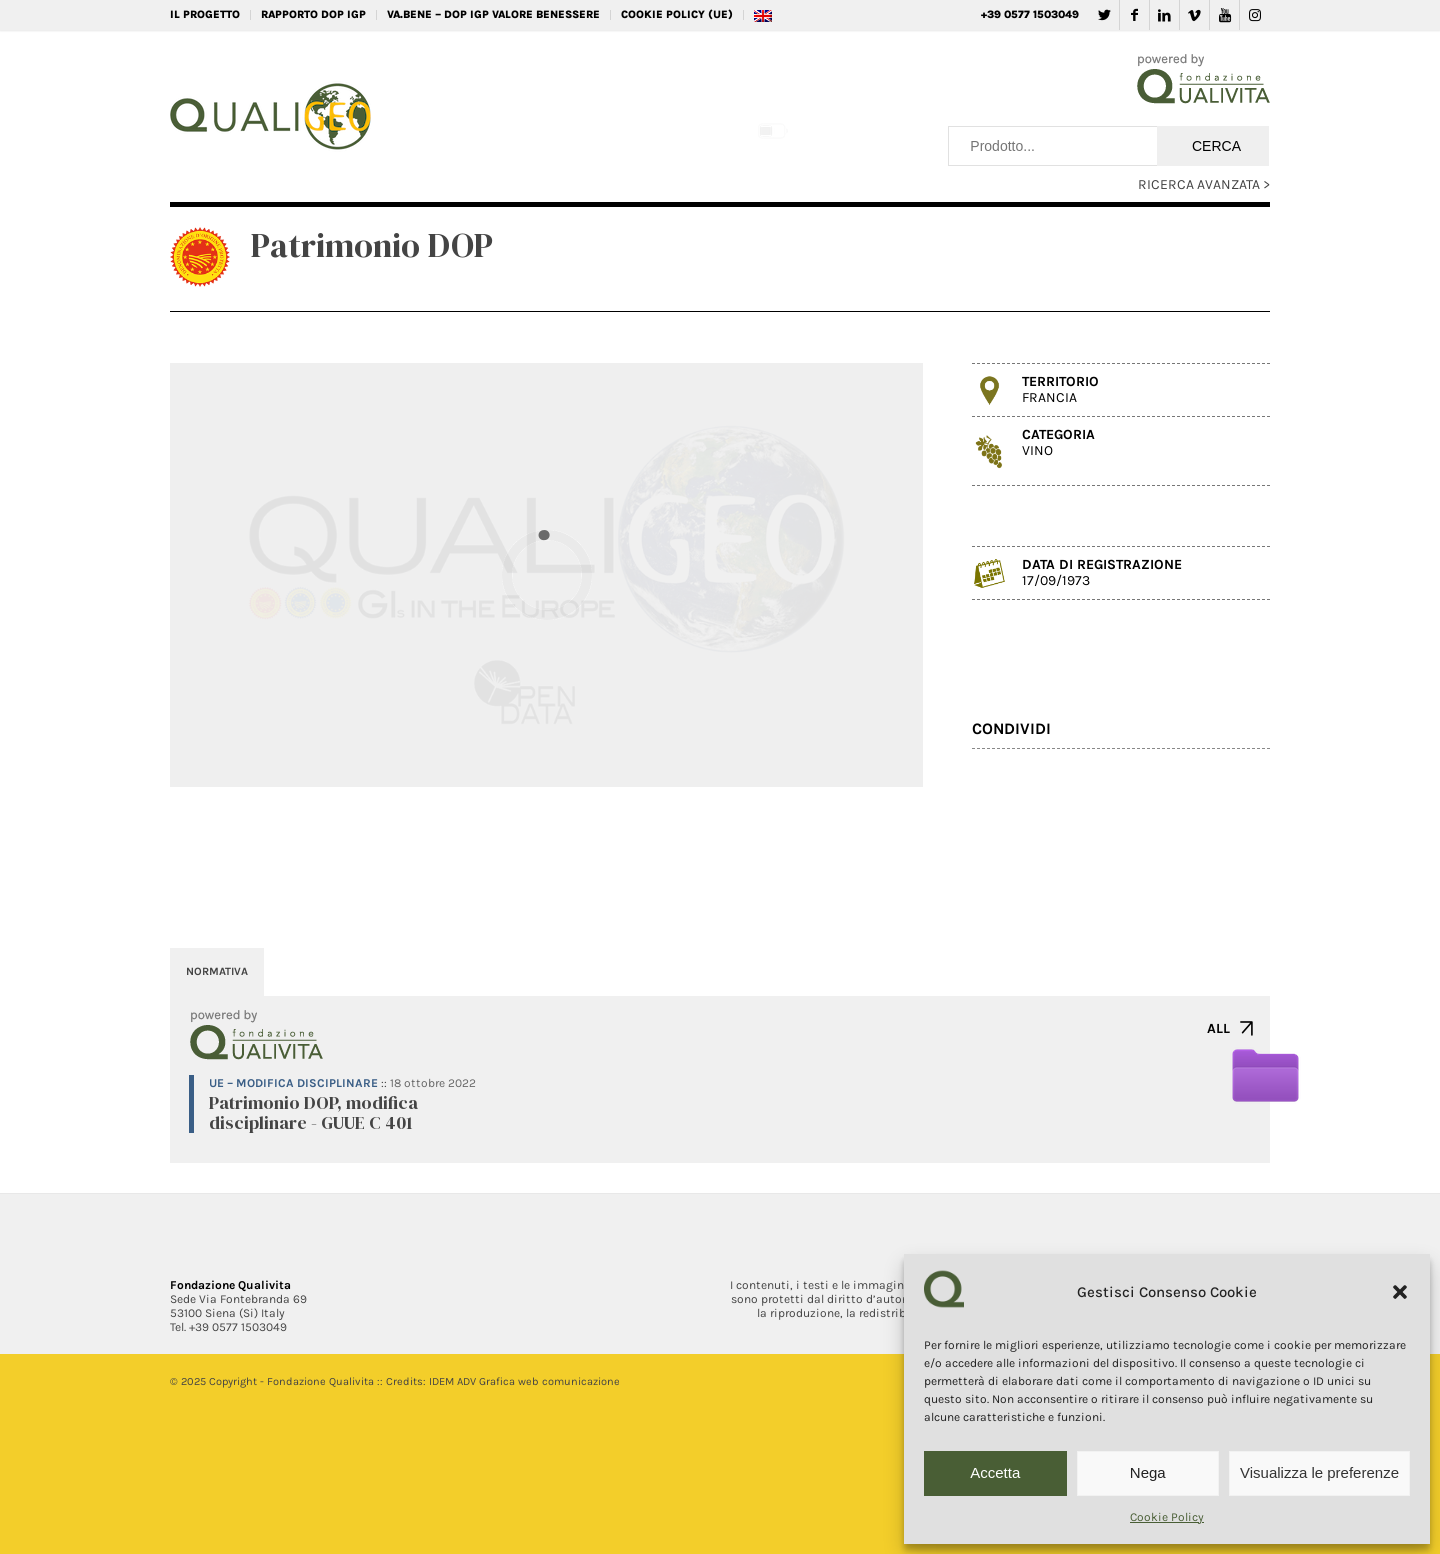  What do you see at coordinates (1265, 1075) in the screenshot?
I see `open folder containing files` at bounding box center [1265, 1075].